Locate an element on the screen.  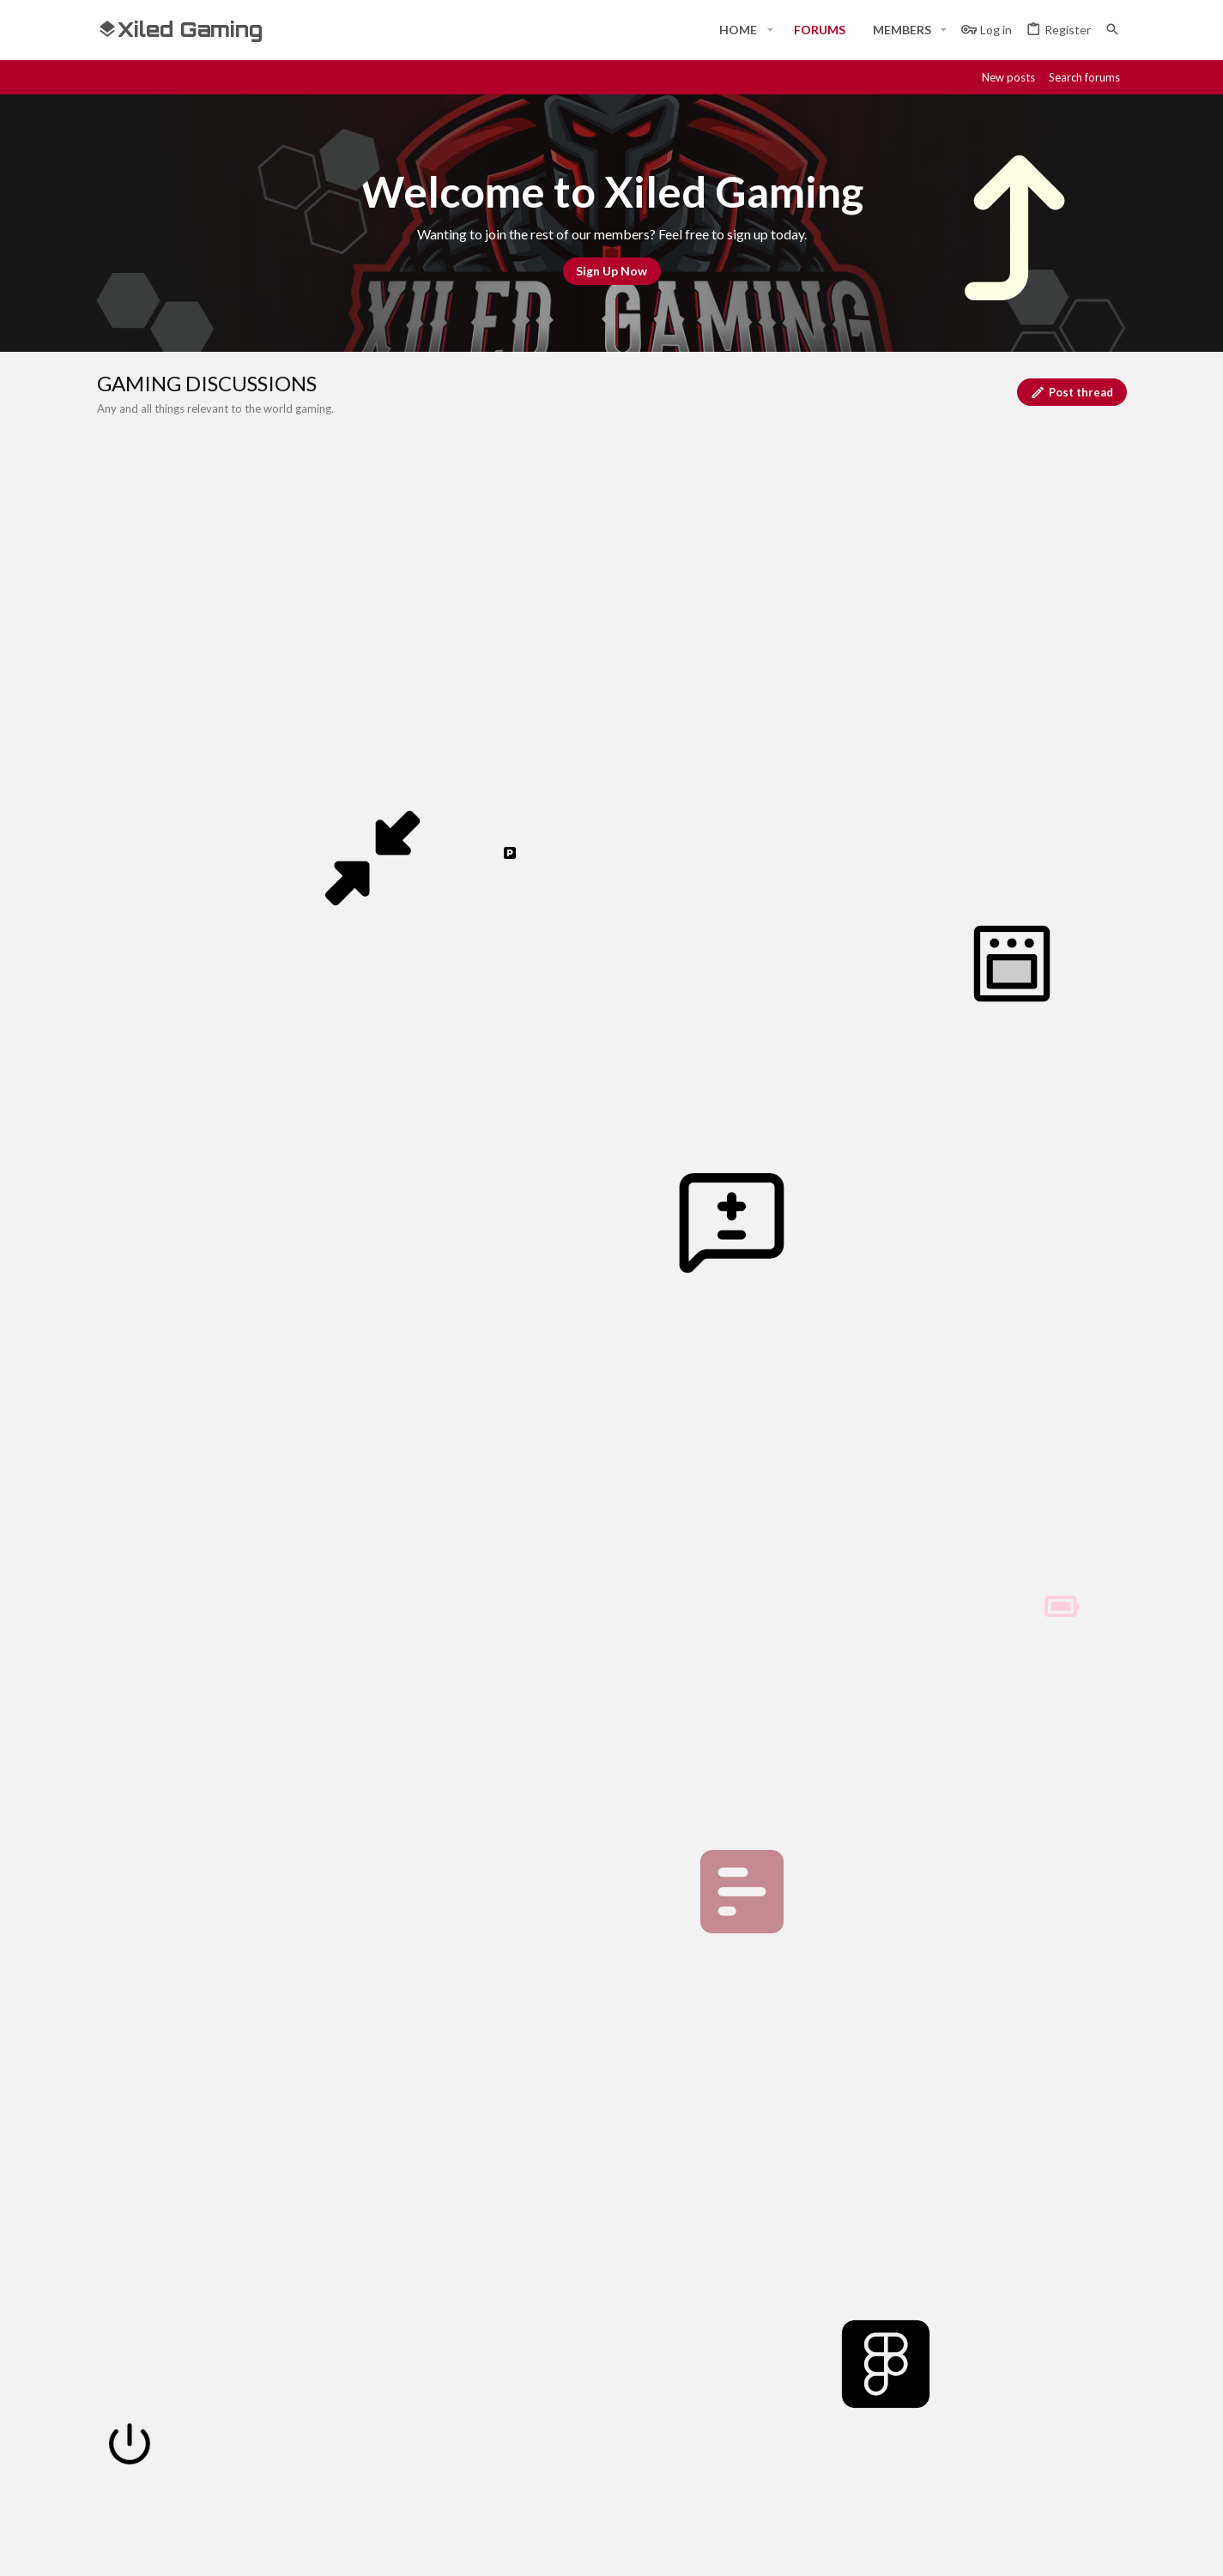
exit fullscreen mode is located at coordinates (372, 858).